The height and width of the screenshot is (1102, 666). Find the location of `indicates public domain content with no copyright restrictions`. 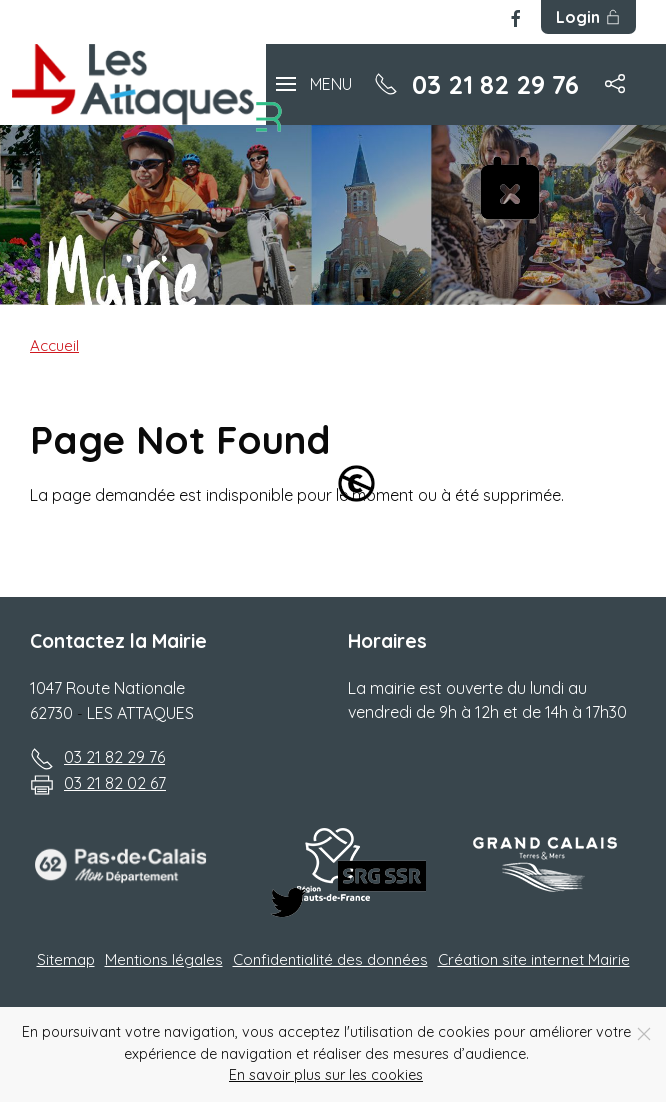

indicates public domain content with no copyright restrictions is located at coordinates (356, 483).